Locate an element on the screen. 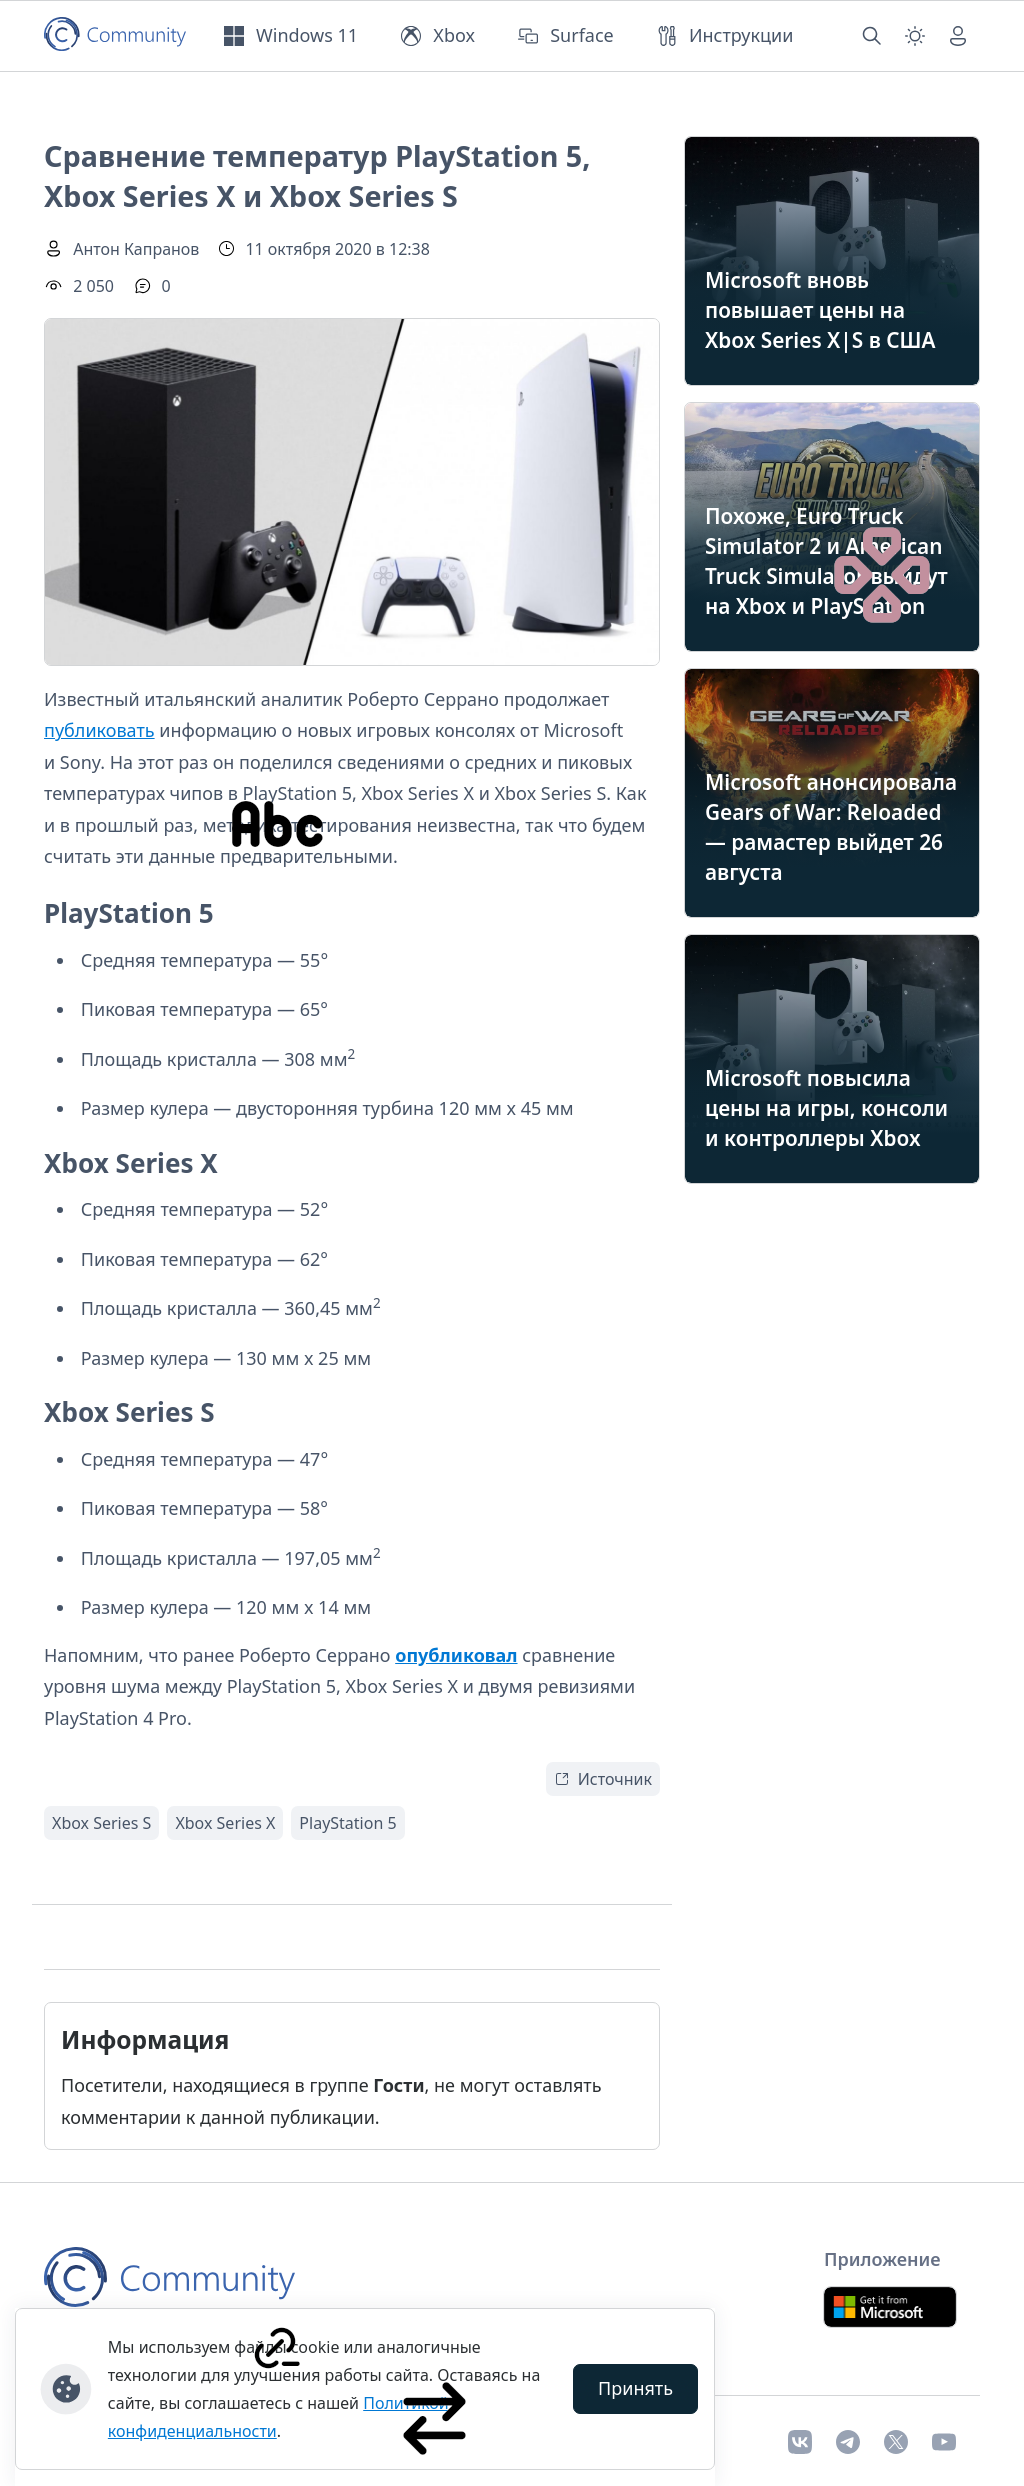 This screenshot has width=1024, height=2486. access text formatting options is located at coordinates (278, 824).